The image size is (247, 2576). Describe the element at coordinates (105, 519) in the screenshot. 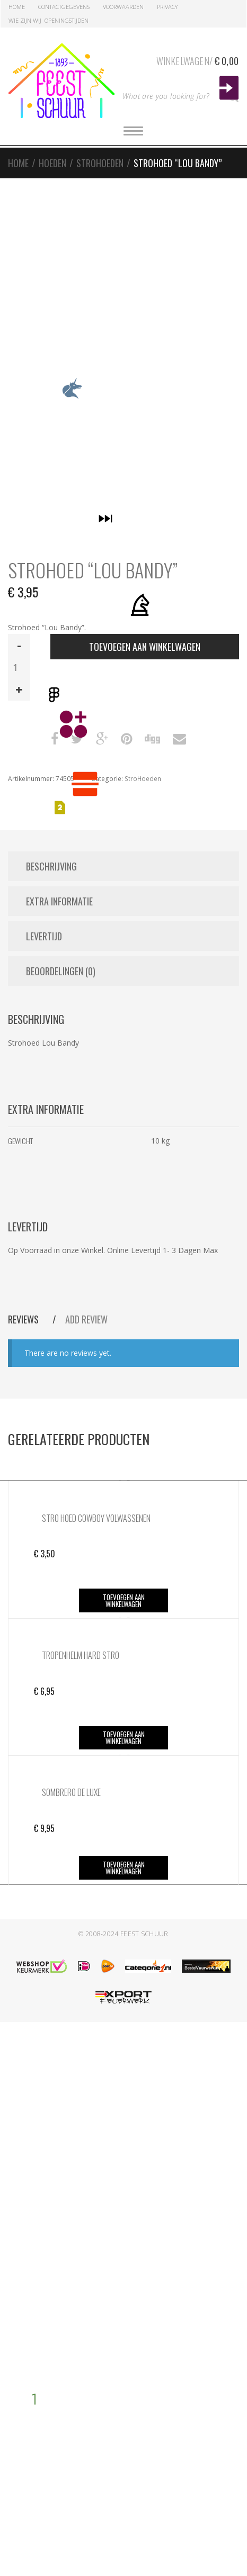

I see `skip to the end of the track` at that location.